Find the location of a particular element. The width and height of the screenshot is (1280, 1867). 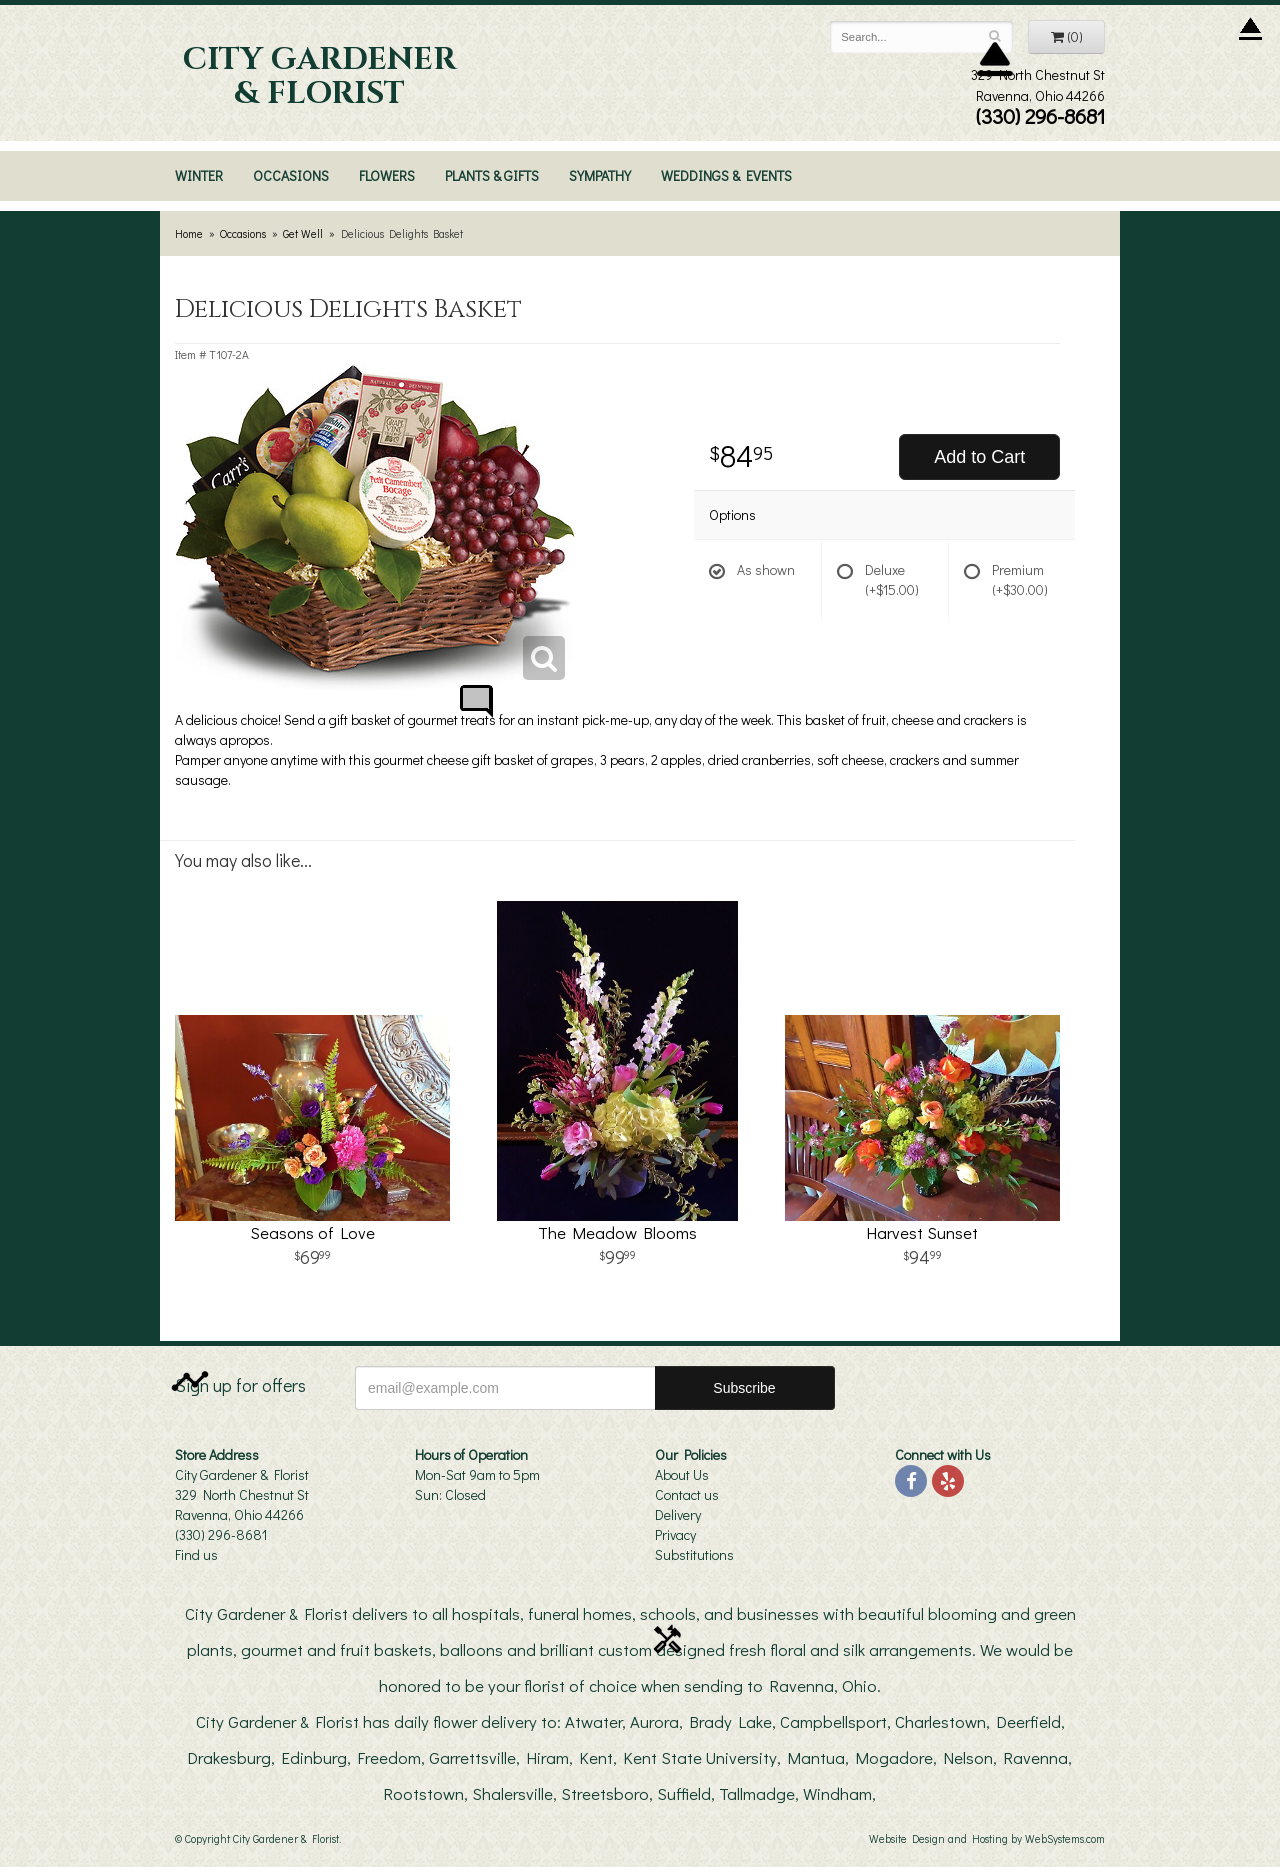

eject media or disc is located at coordinates (995, 58).